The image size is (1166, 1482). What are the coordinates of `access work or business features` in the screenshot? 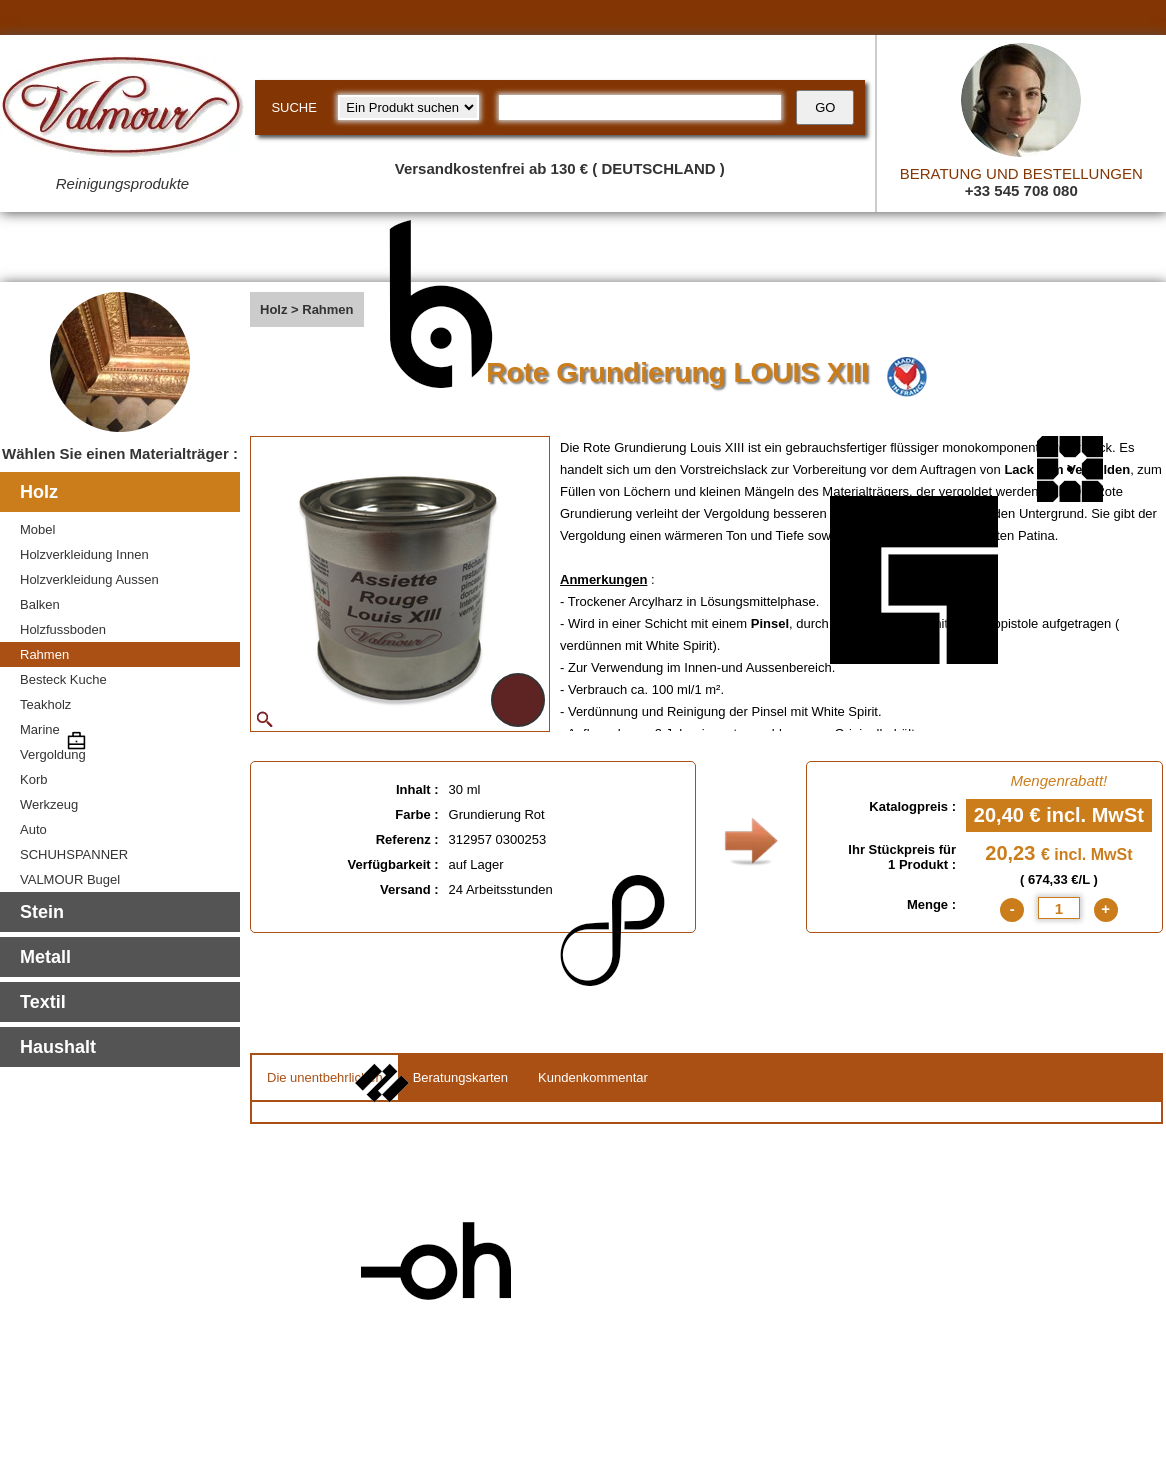 It's located at (76, 741).